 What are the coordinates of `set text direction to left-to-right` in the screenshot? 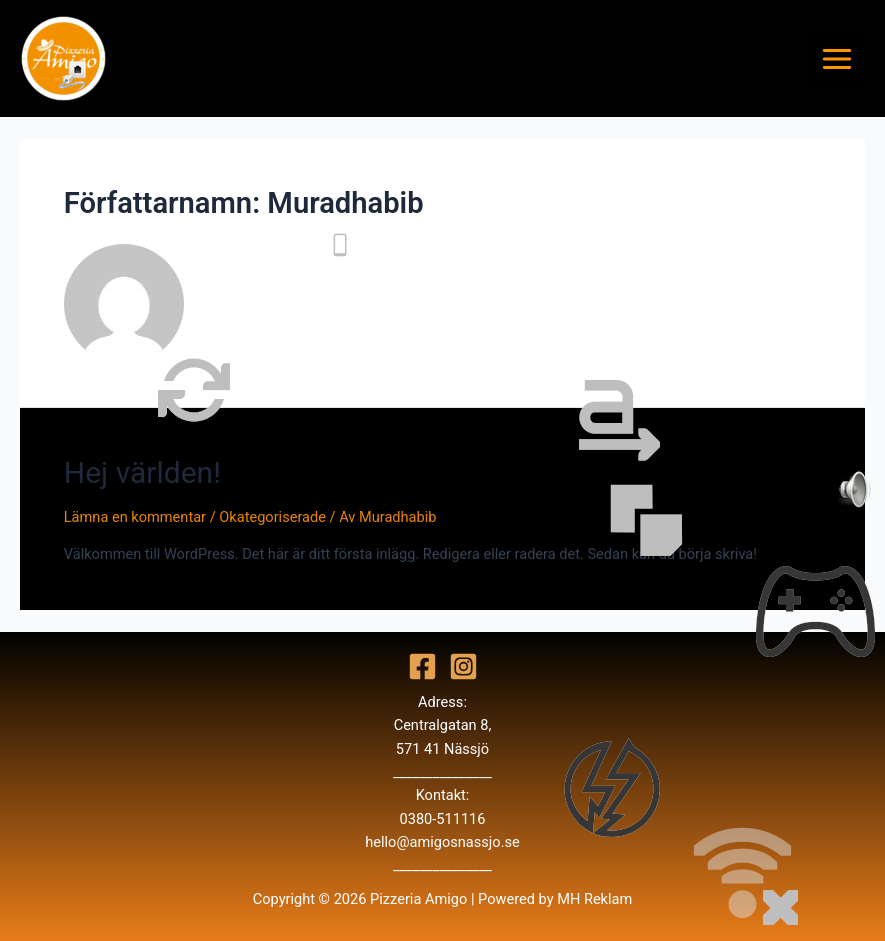 It's located at (617, 423).